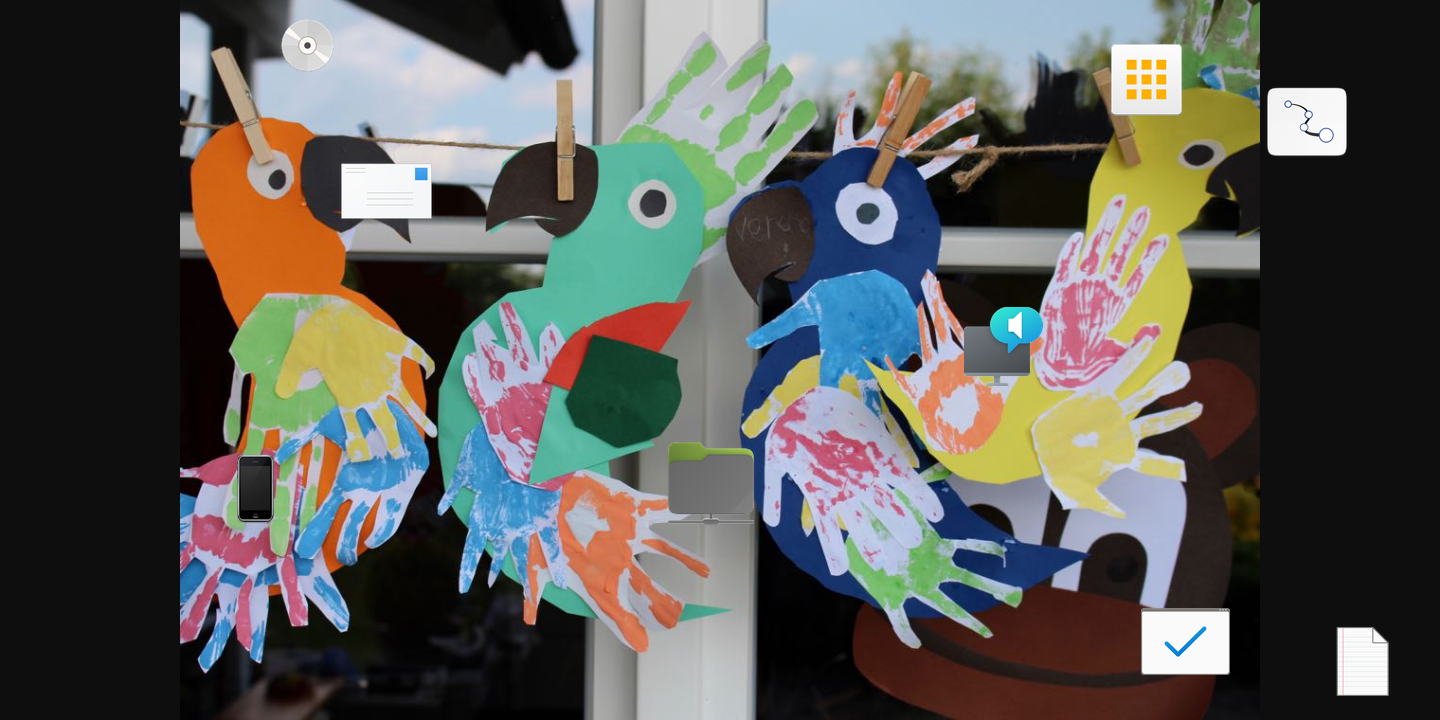  Describe the element at coordinates (1307, 119) in the screenshot. I see `open a karbon vector graphics file` at that location.